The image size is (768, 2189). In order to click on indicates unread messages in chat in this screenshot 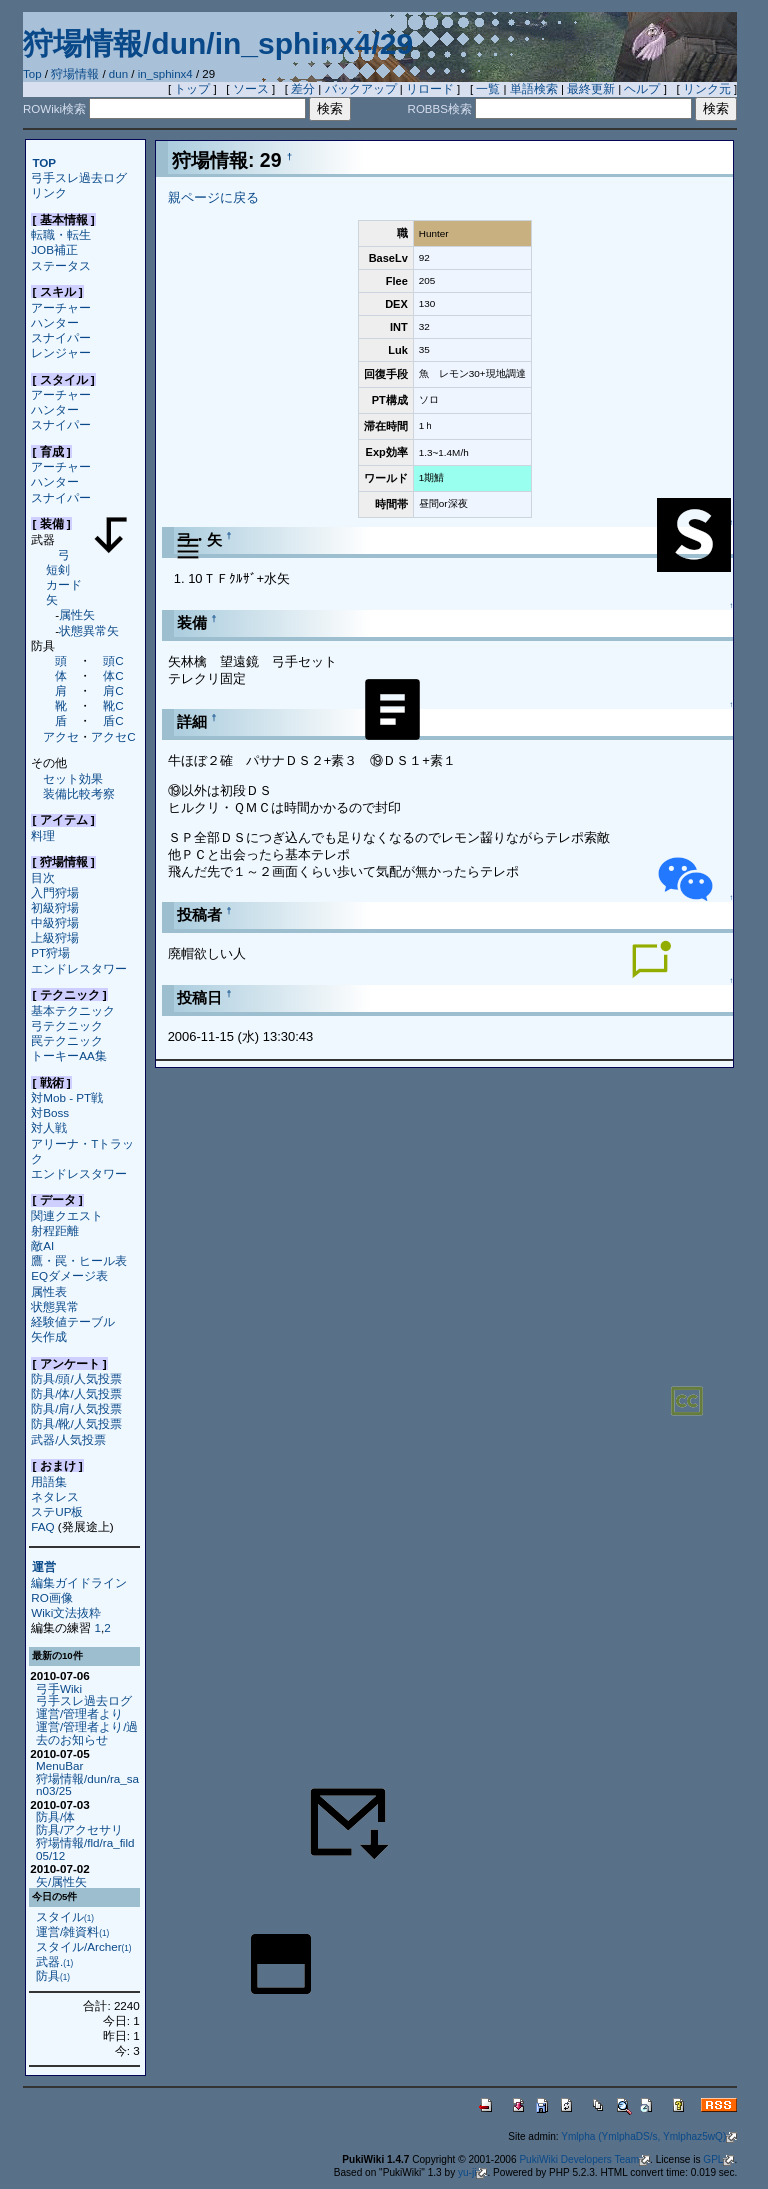, I will do `click(650, 960)`.